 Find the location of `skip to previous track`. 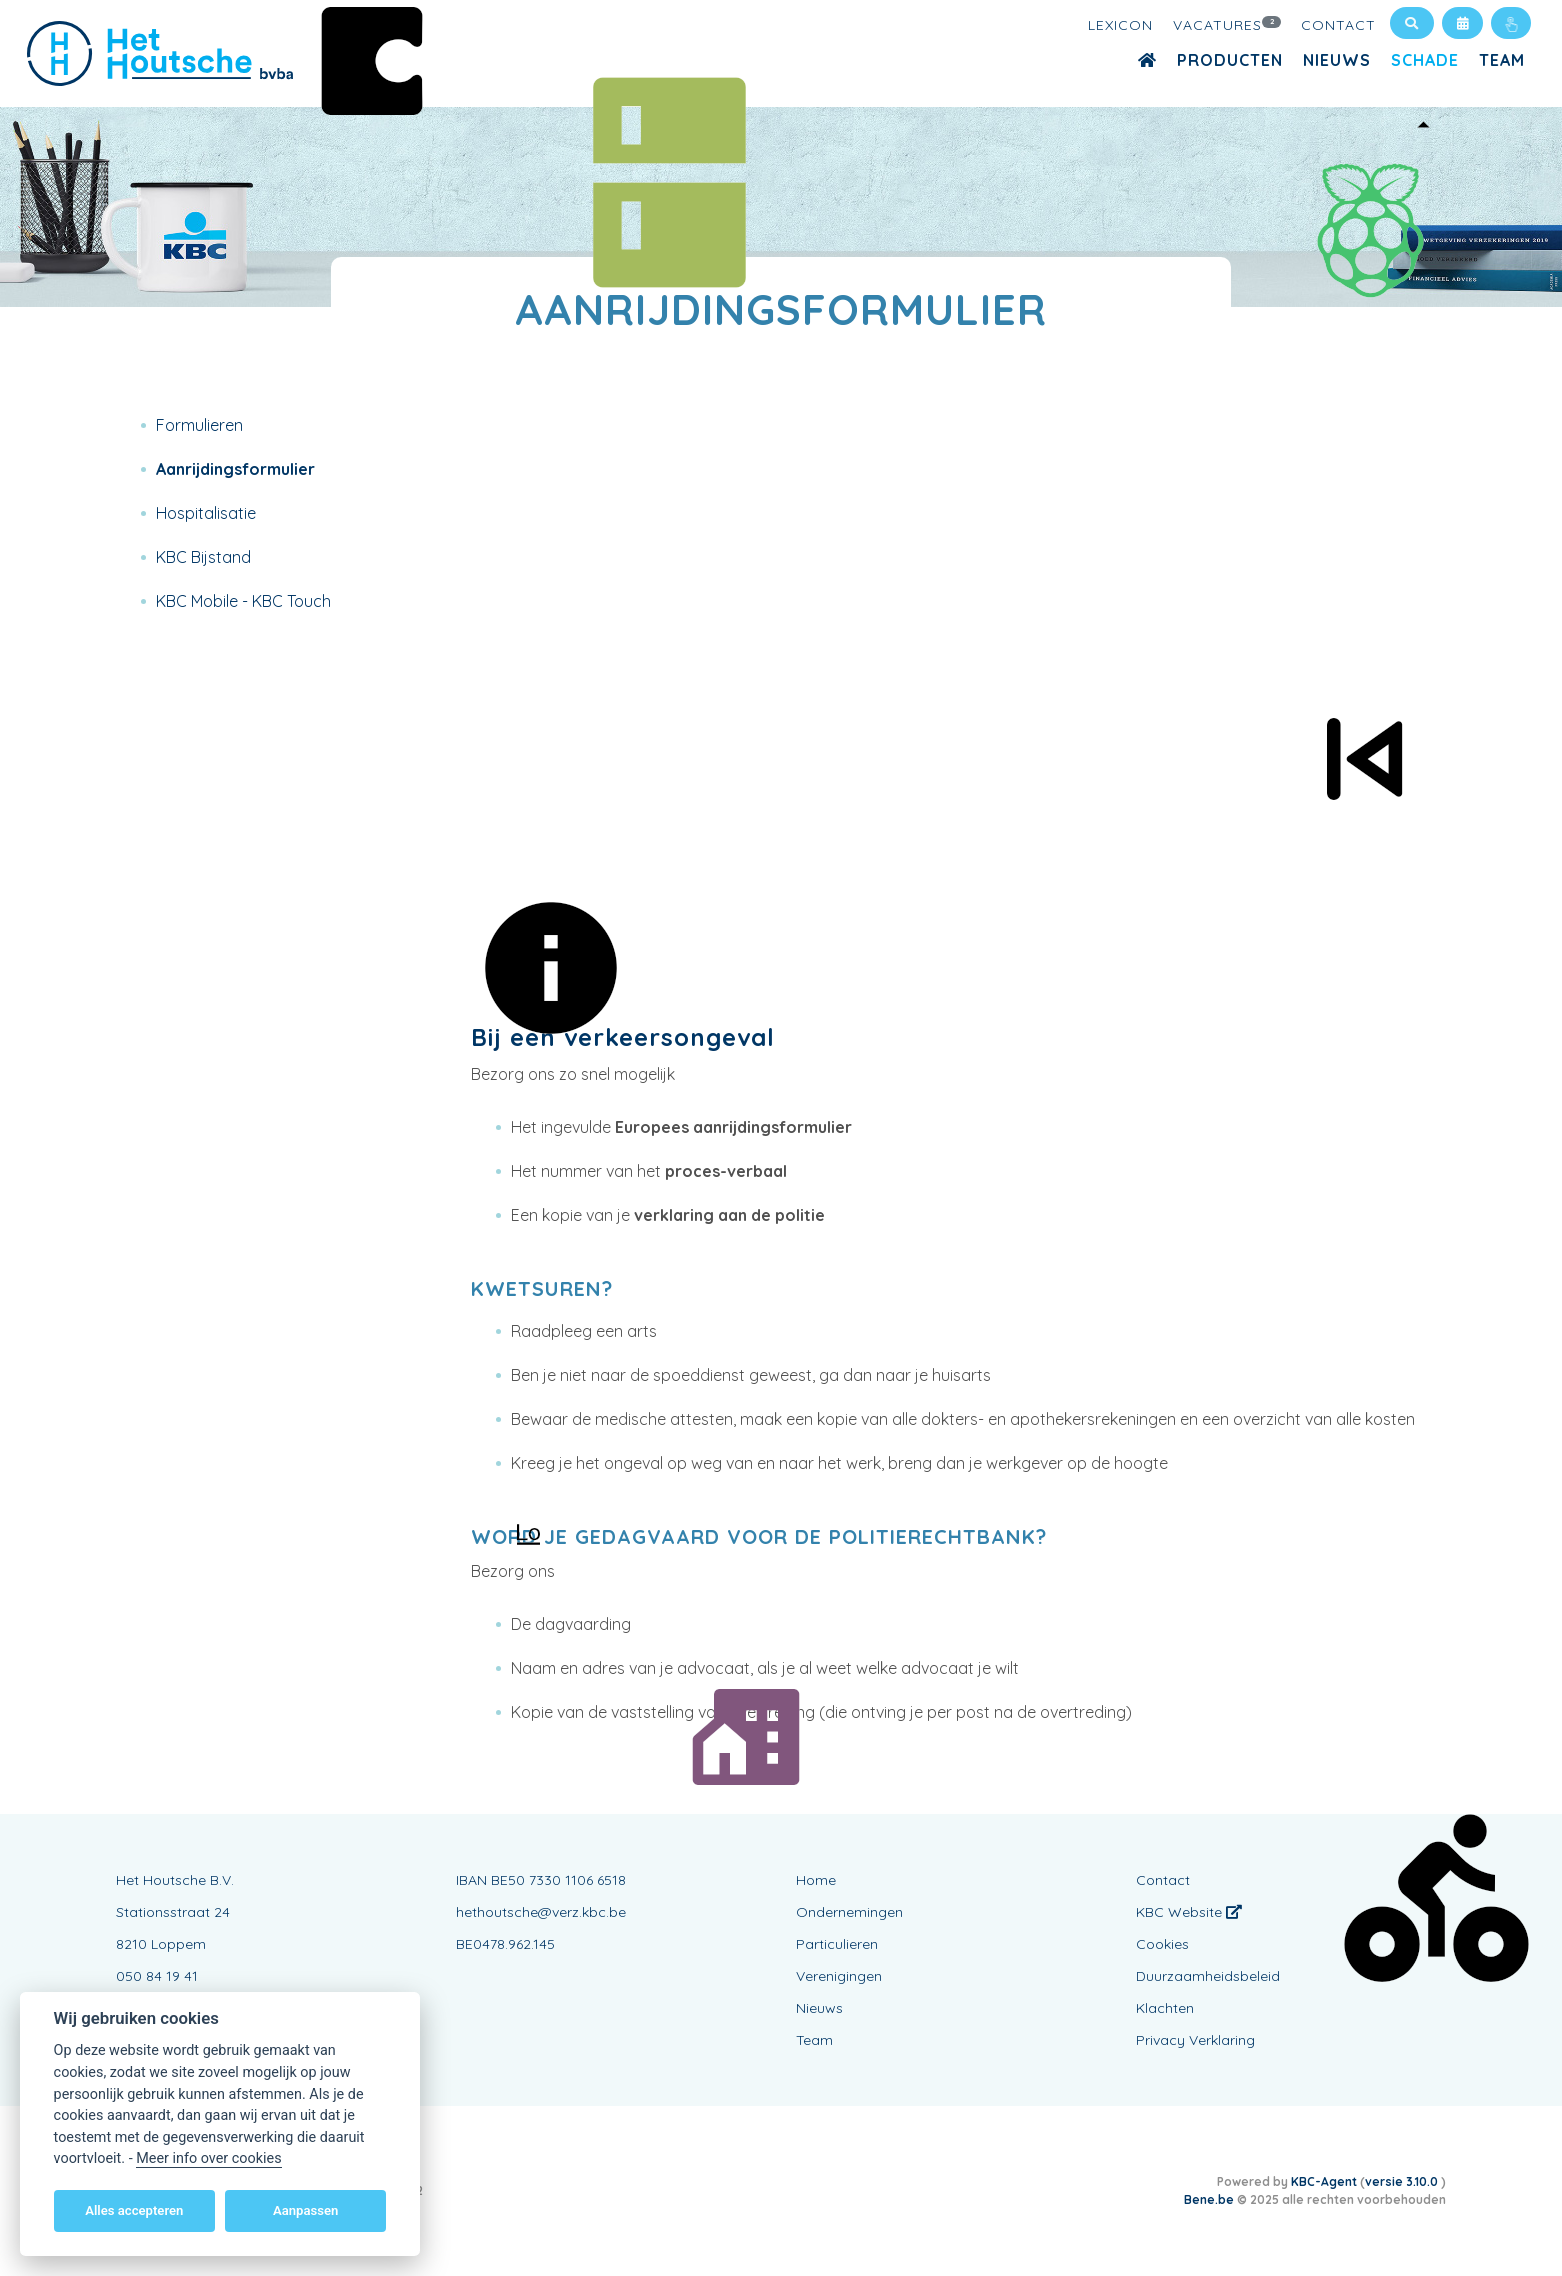

skip to previous track is located at coordinates (1368, 759).